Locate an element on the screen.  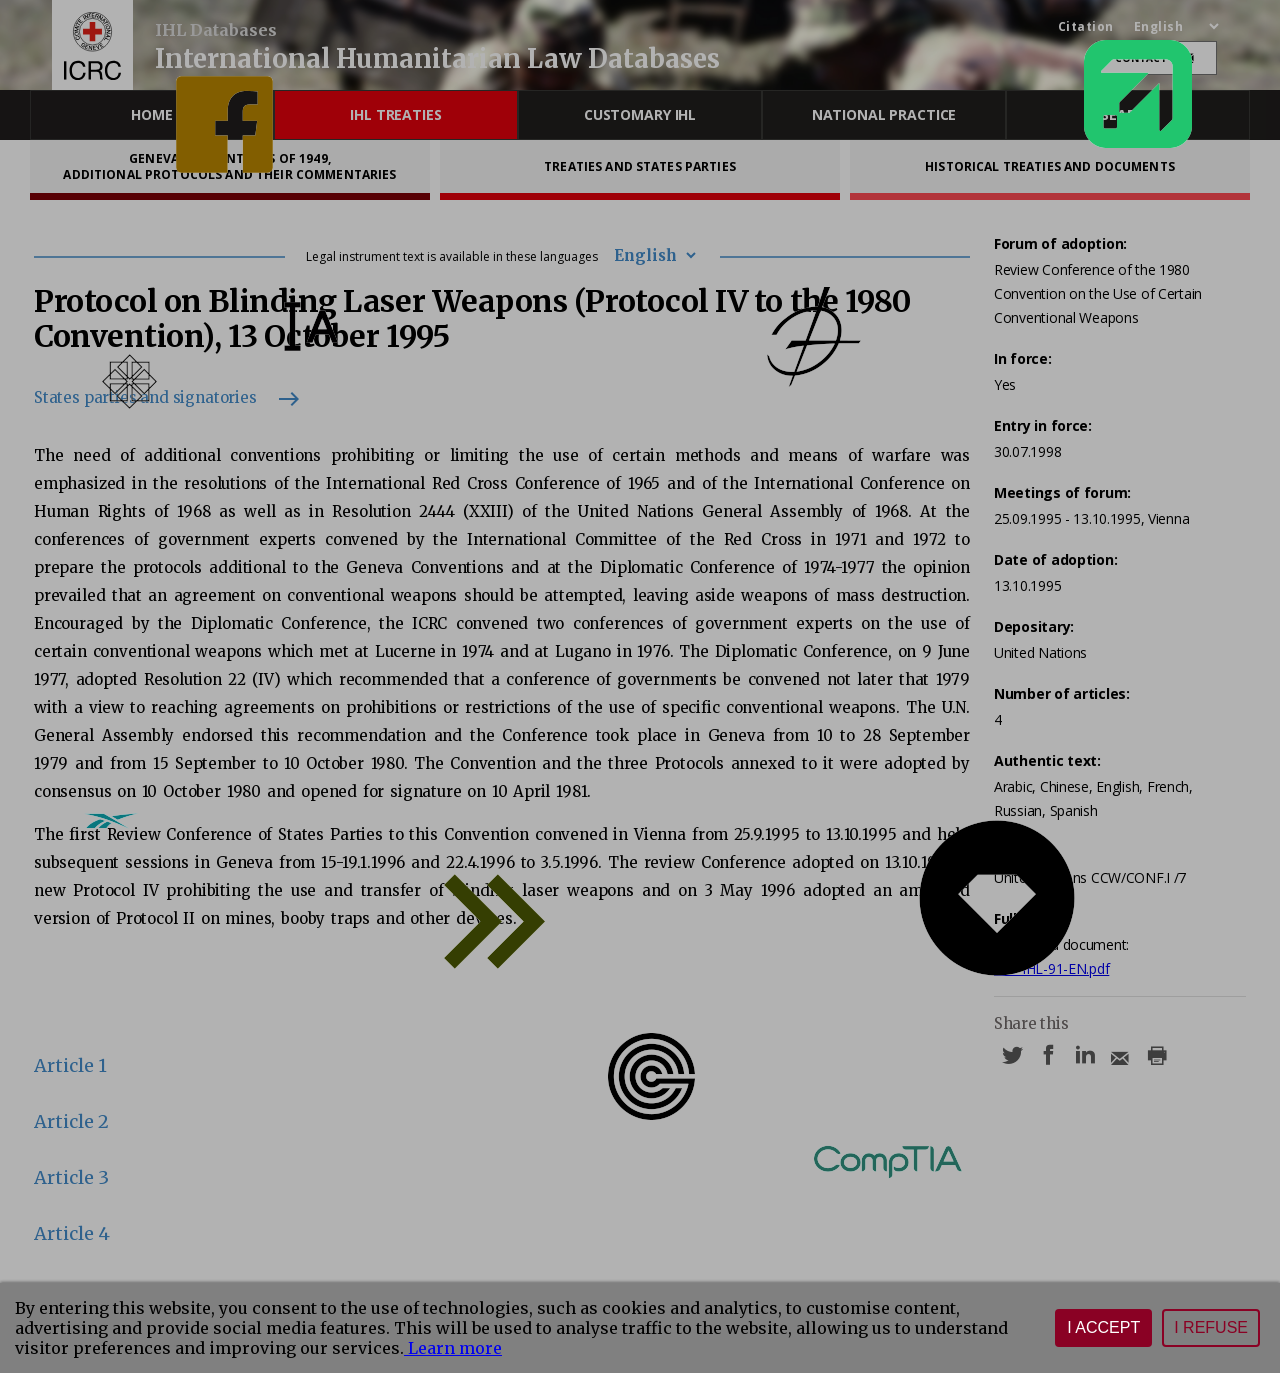
CompTIA official logo is located at coordinates (888, 1162).